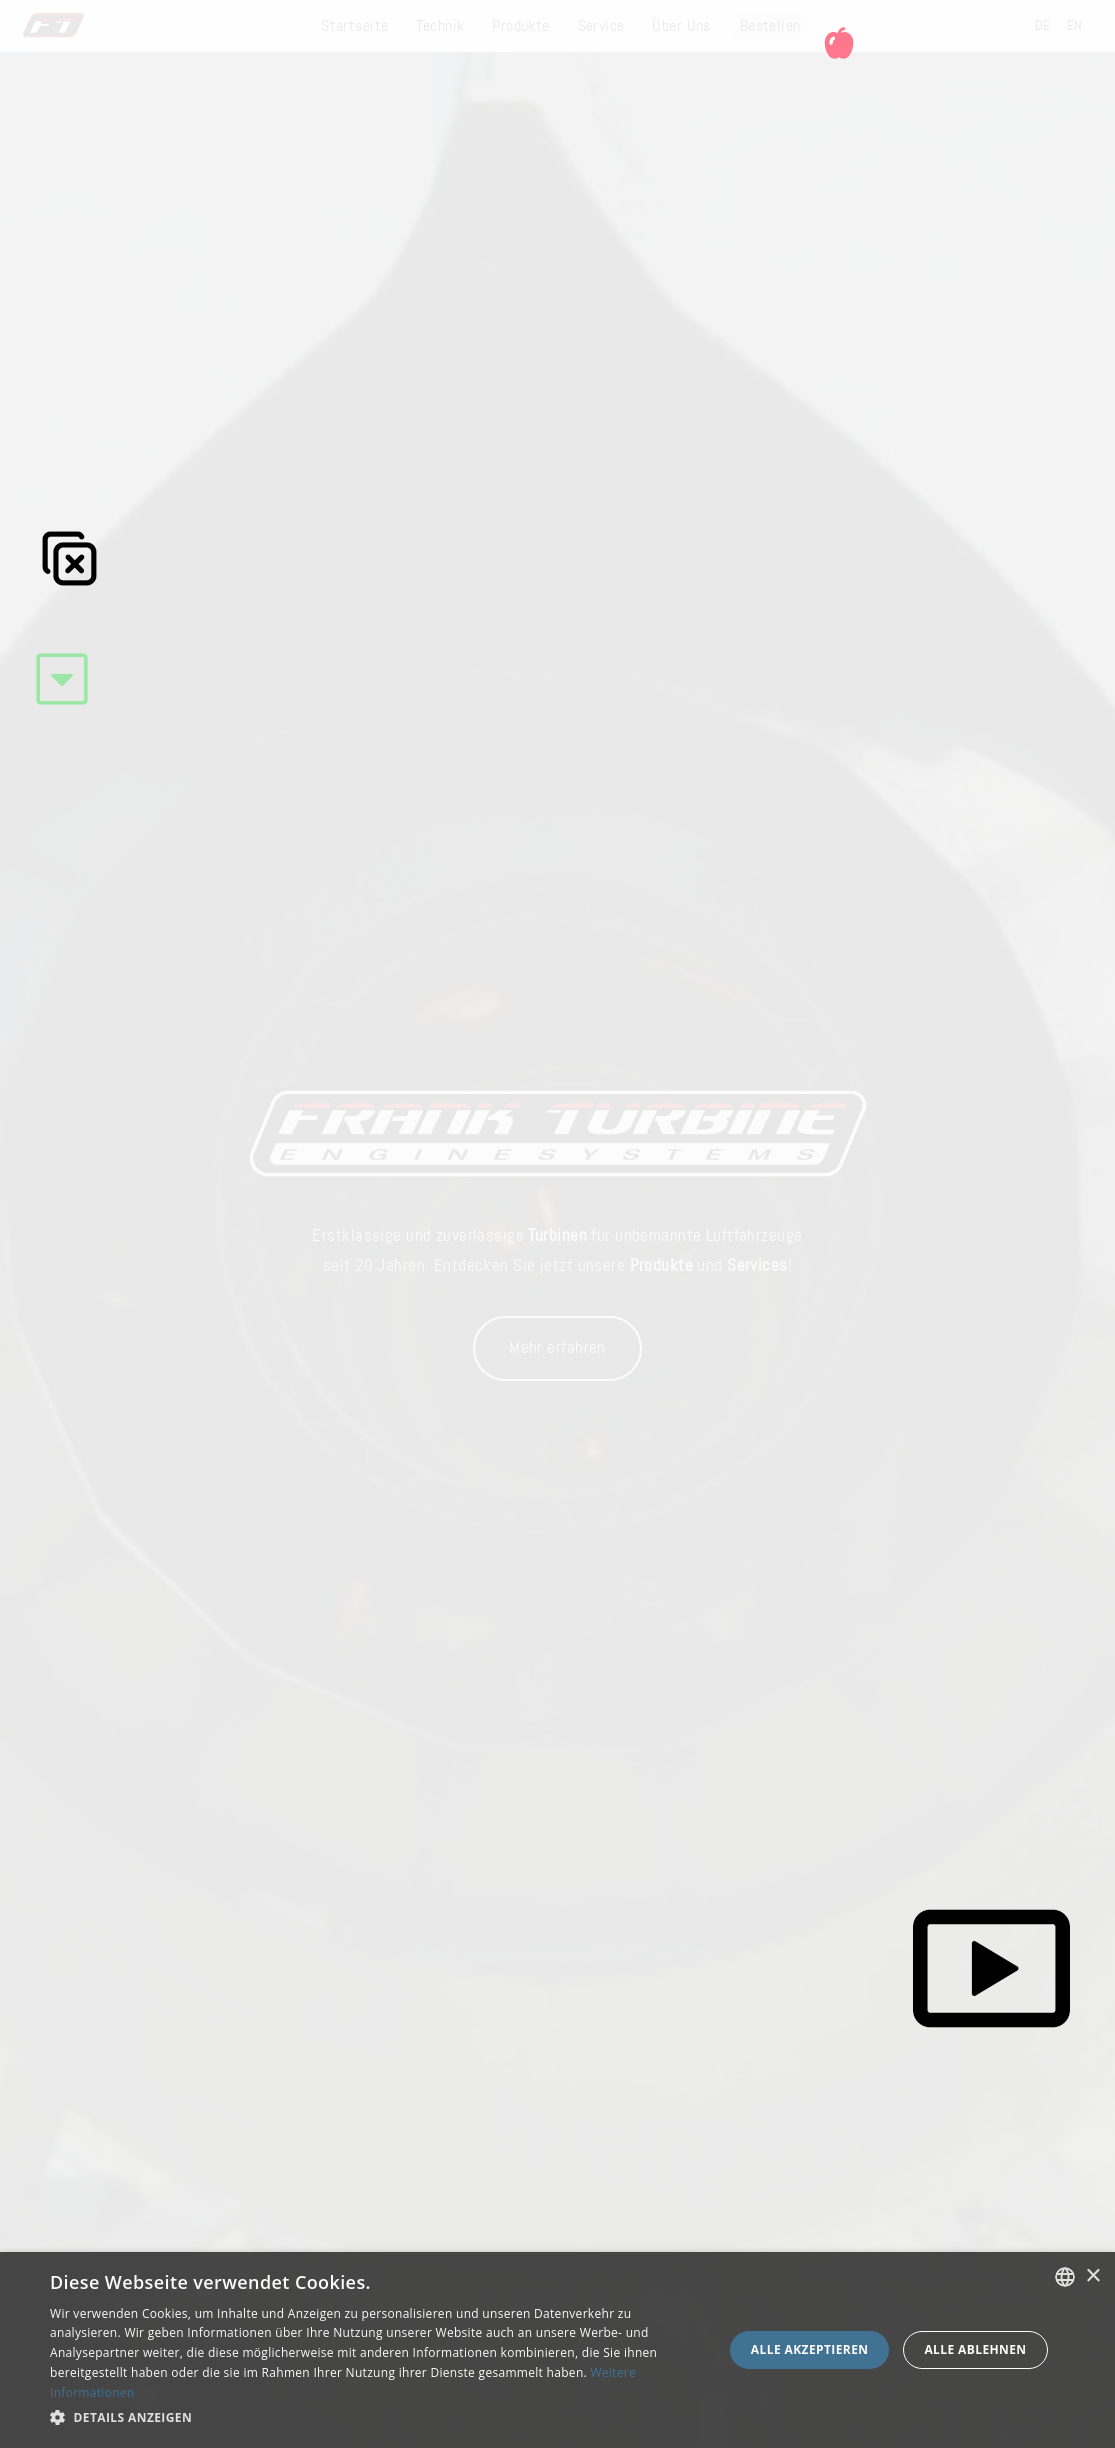 This screenshot has width=1115, height=2448. Describe the element at coordinates (839, 43) in the screenshot. I see `access health or nutrition tracking features` at that location.